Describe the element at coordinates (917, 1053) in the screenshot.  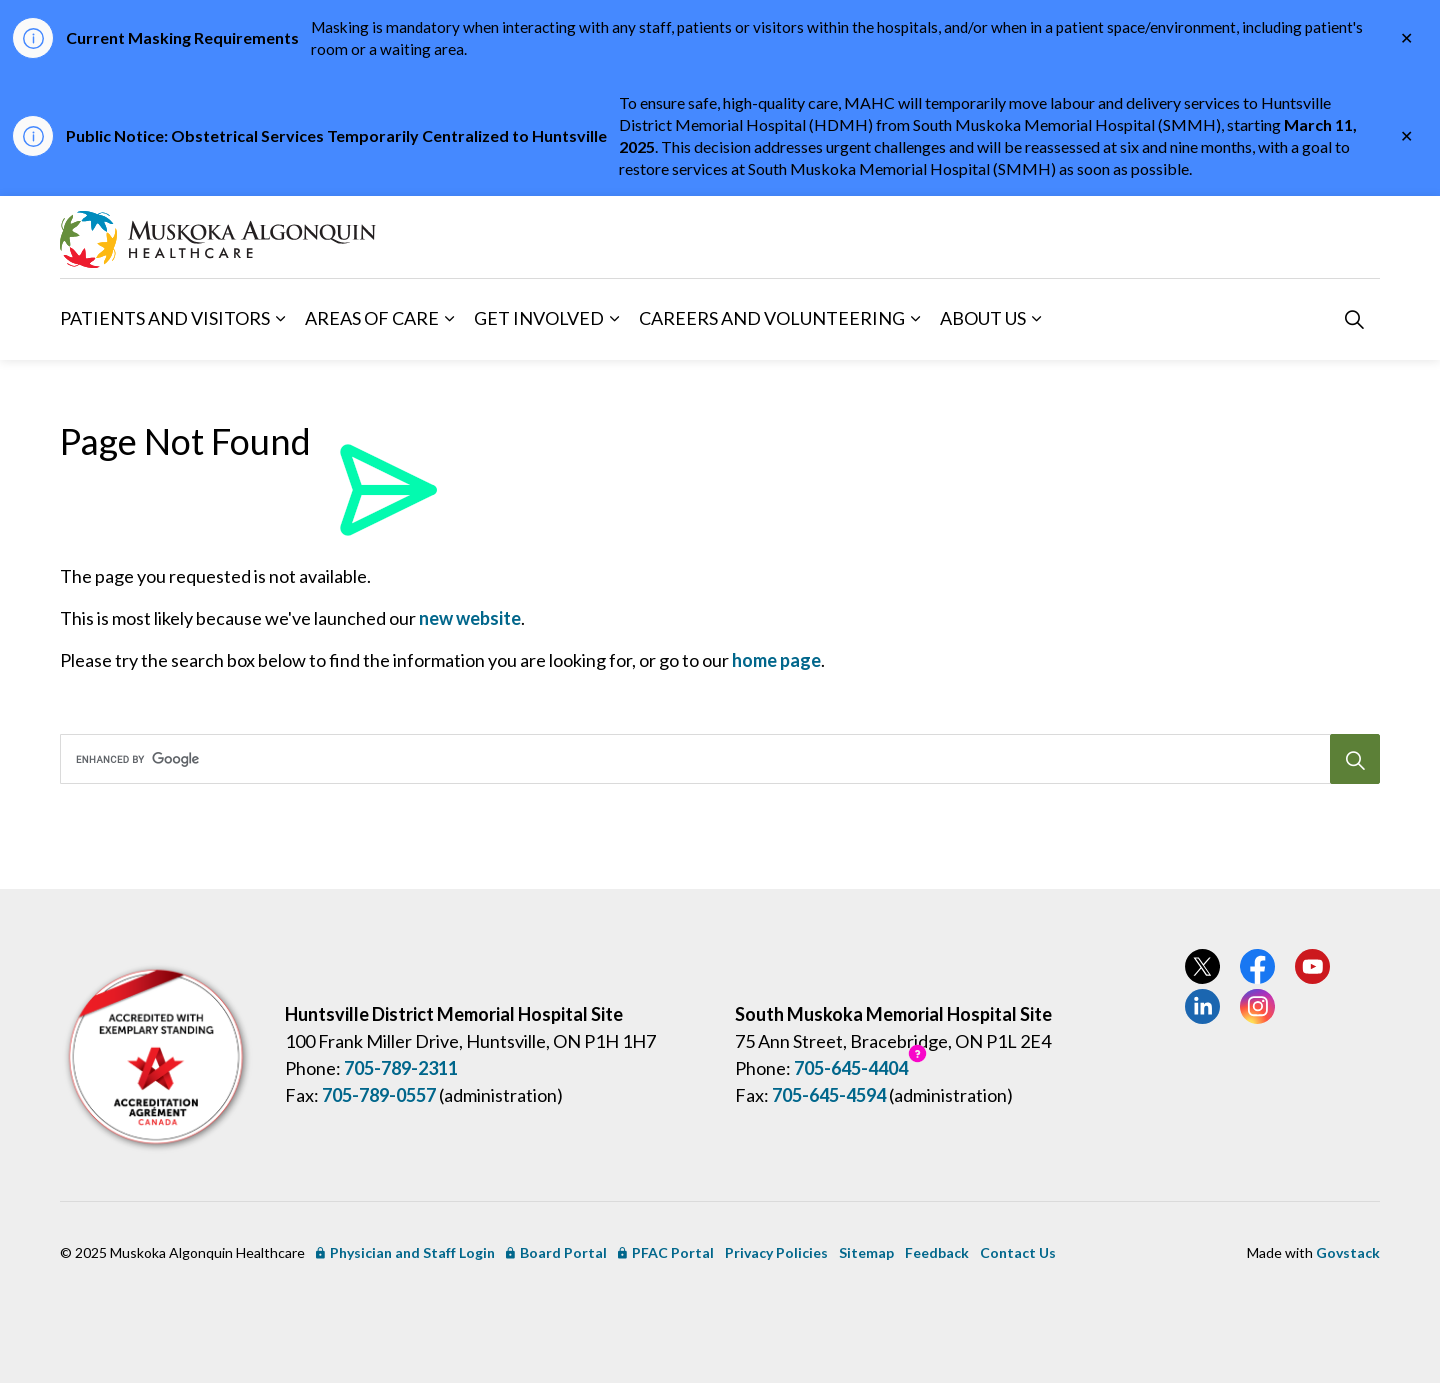
I see `access help or support information` at that location.